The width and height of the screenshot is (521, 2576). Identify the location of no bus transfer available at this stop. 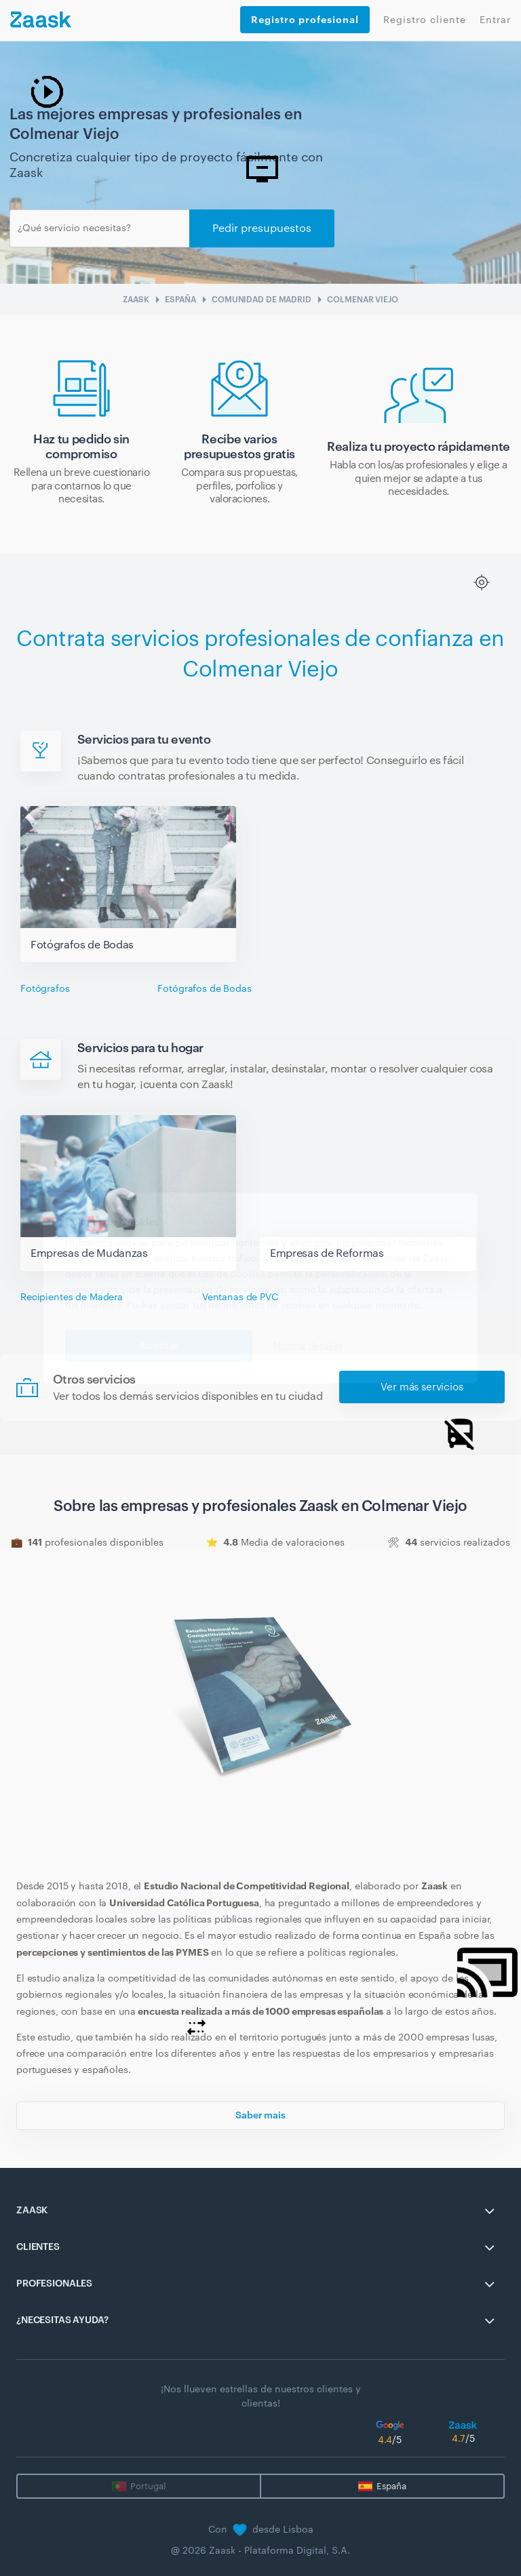
(460, 1434).